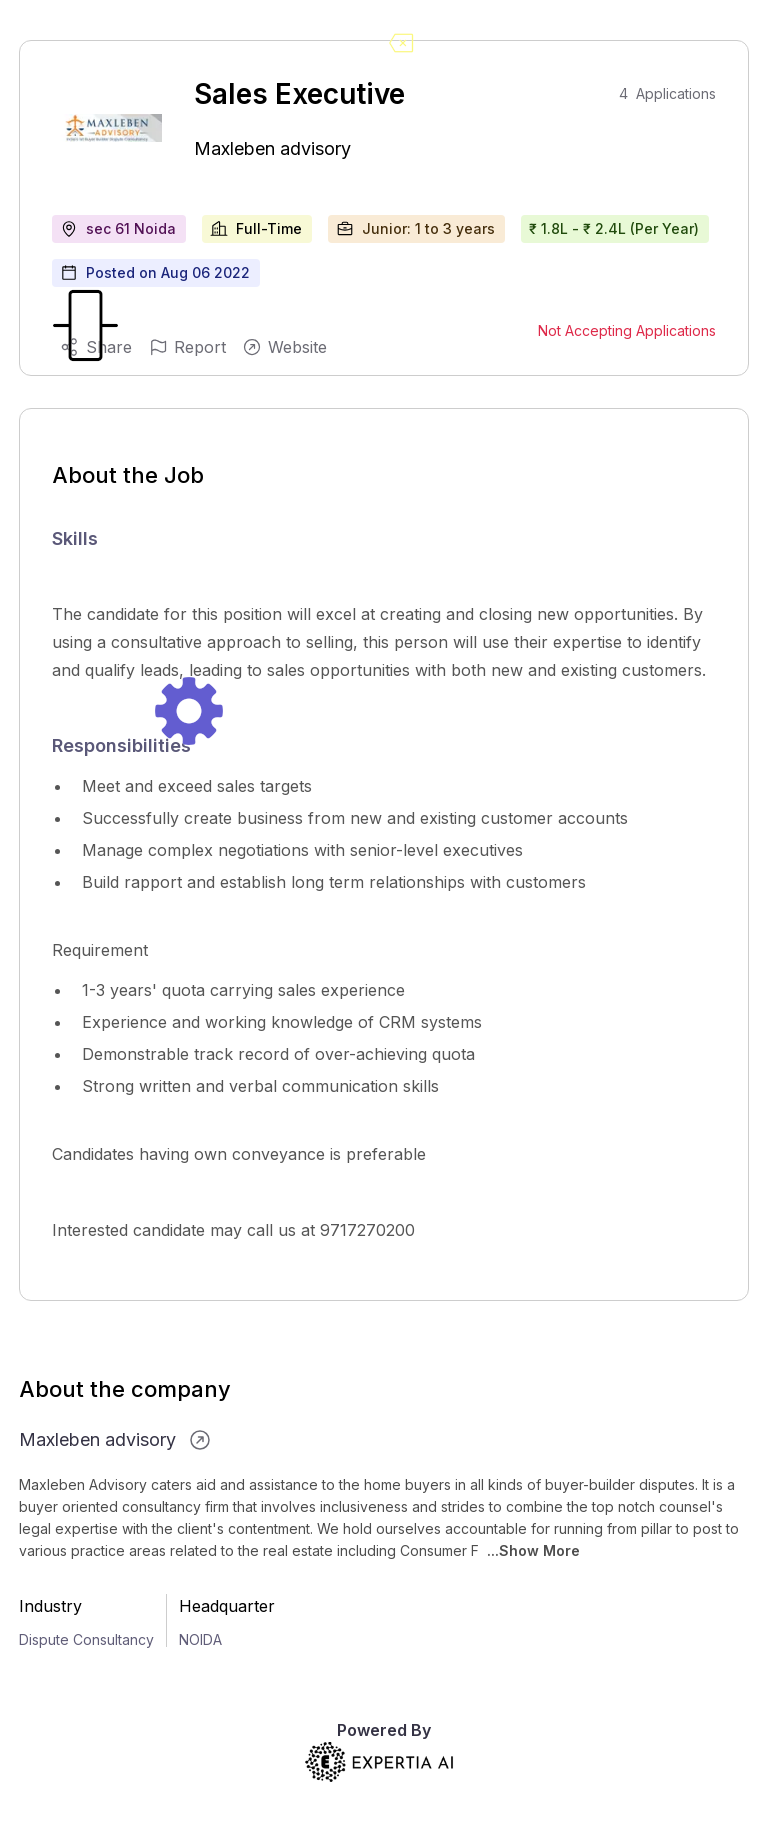  I want to click on open settings menu, so click(189, 711).